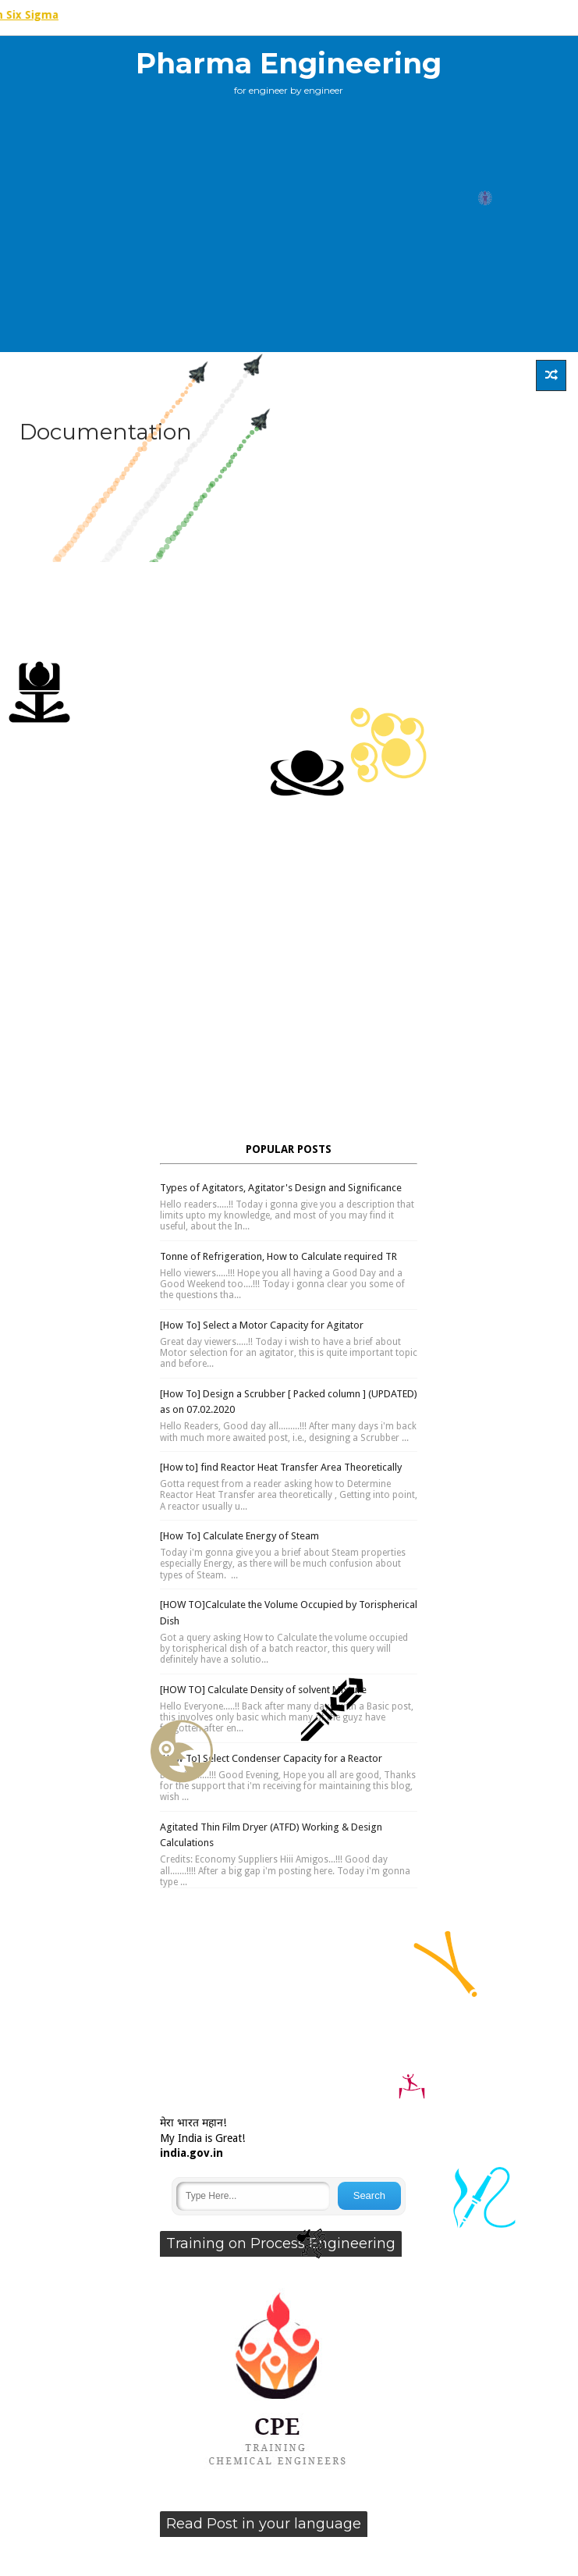 Image resolution: width=578 pixels, height=2576 pixels. I want to click on access meditation or mindfulness features, so click(39, 692).